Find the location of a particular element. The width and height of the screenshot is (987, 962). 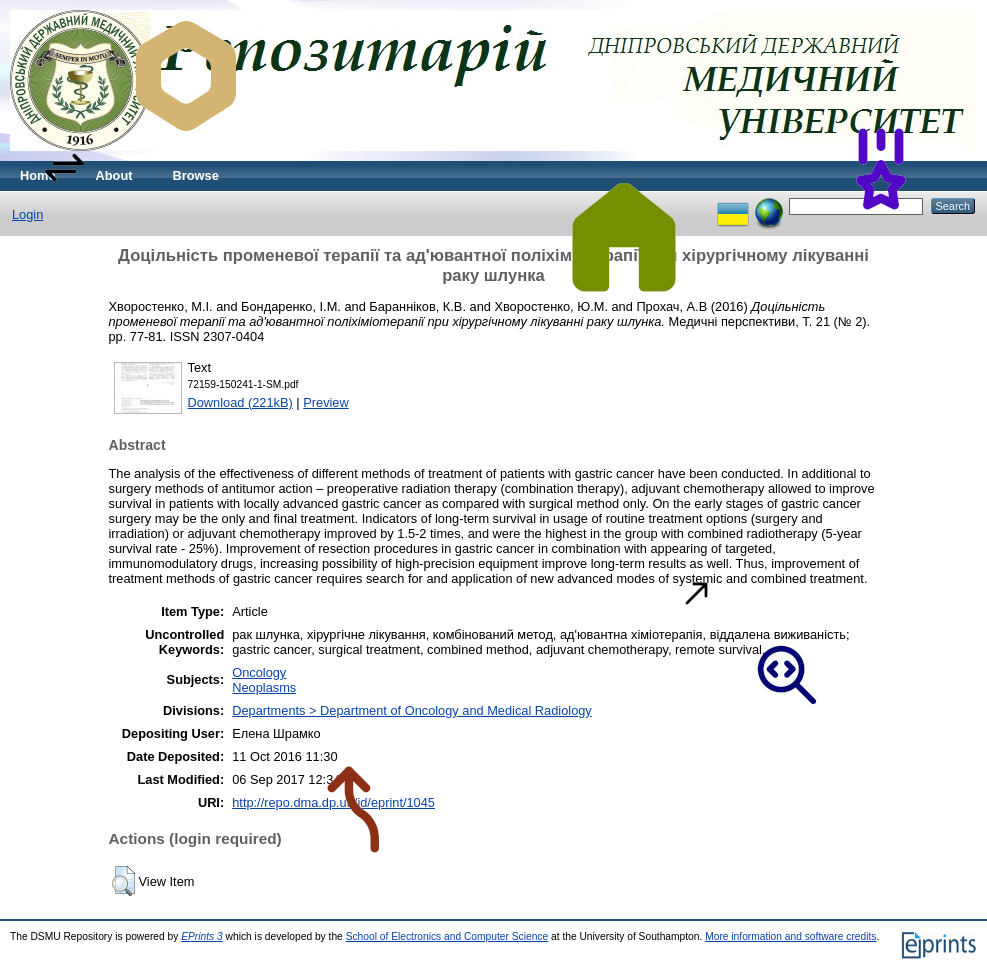

switch or swap between two items is located at coordinates (64, 167).